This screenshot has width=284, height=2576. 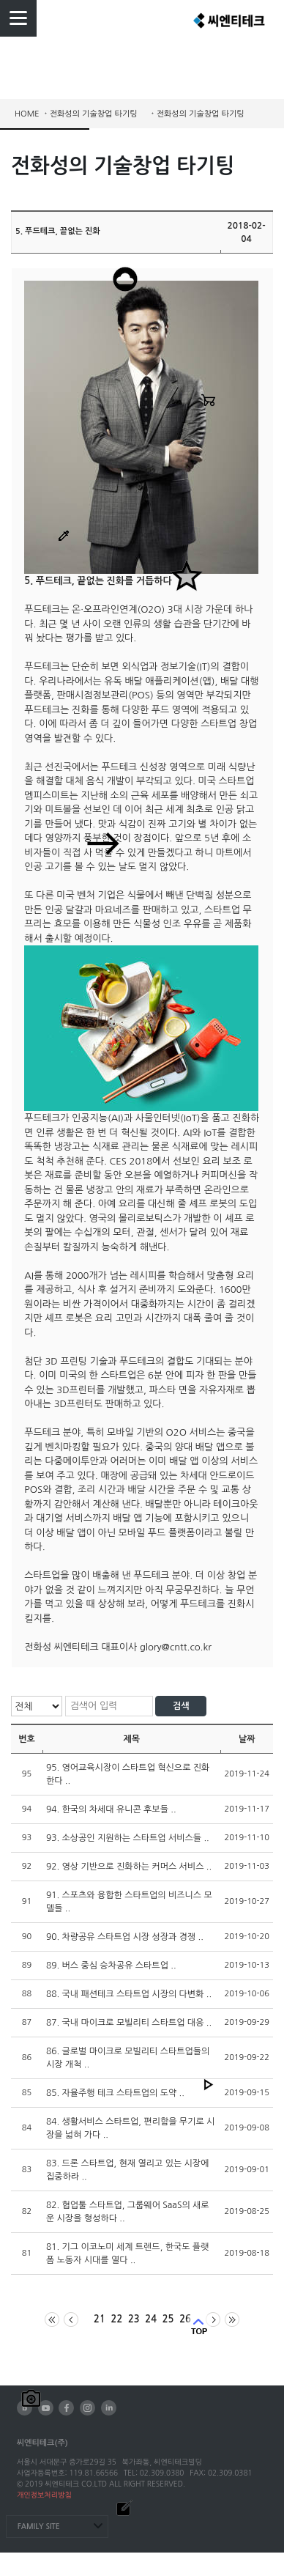 I want to click on access cloud storage, so click(x=125, y=279).